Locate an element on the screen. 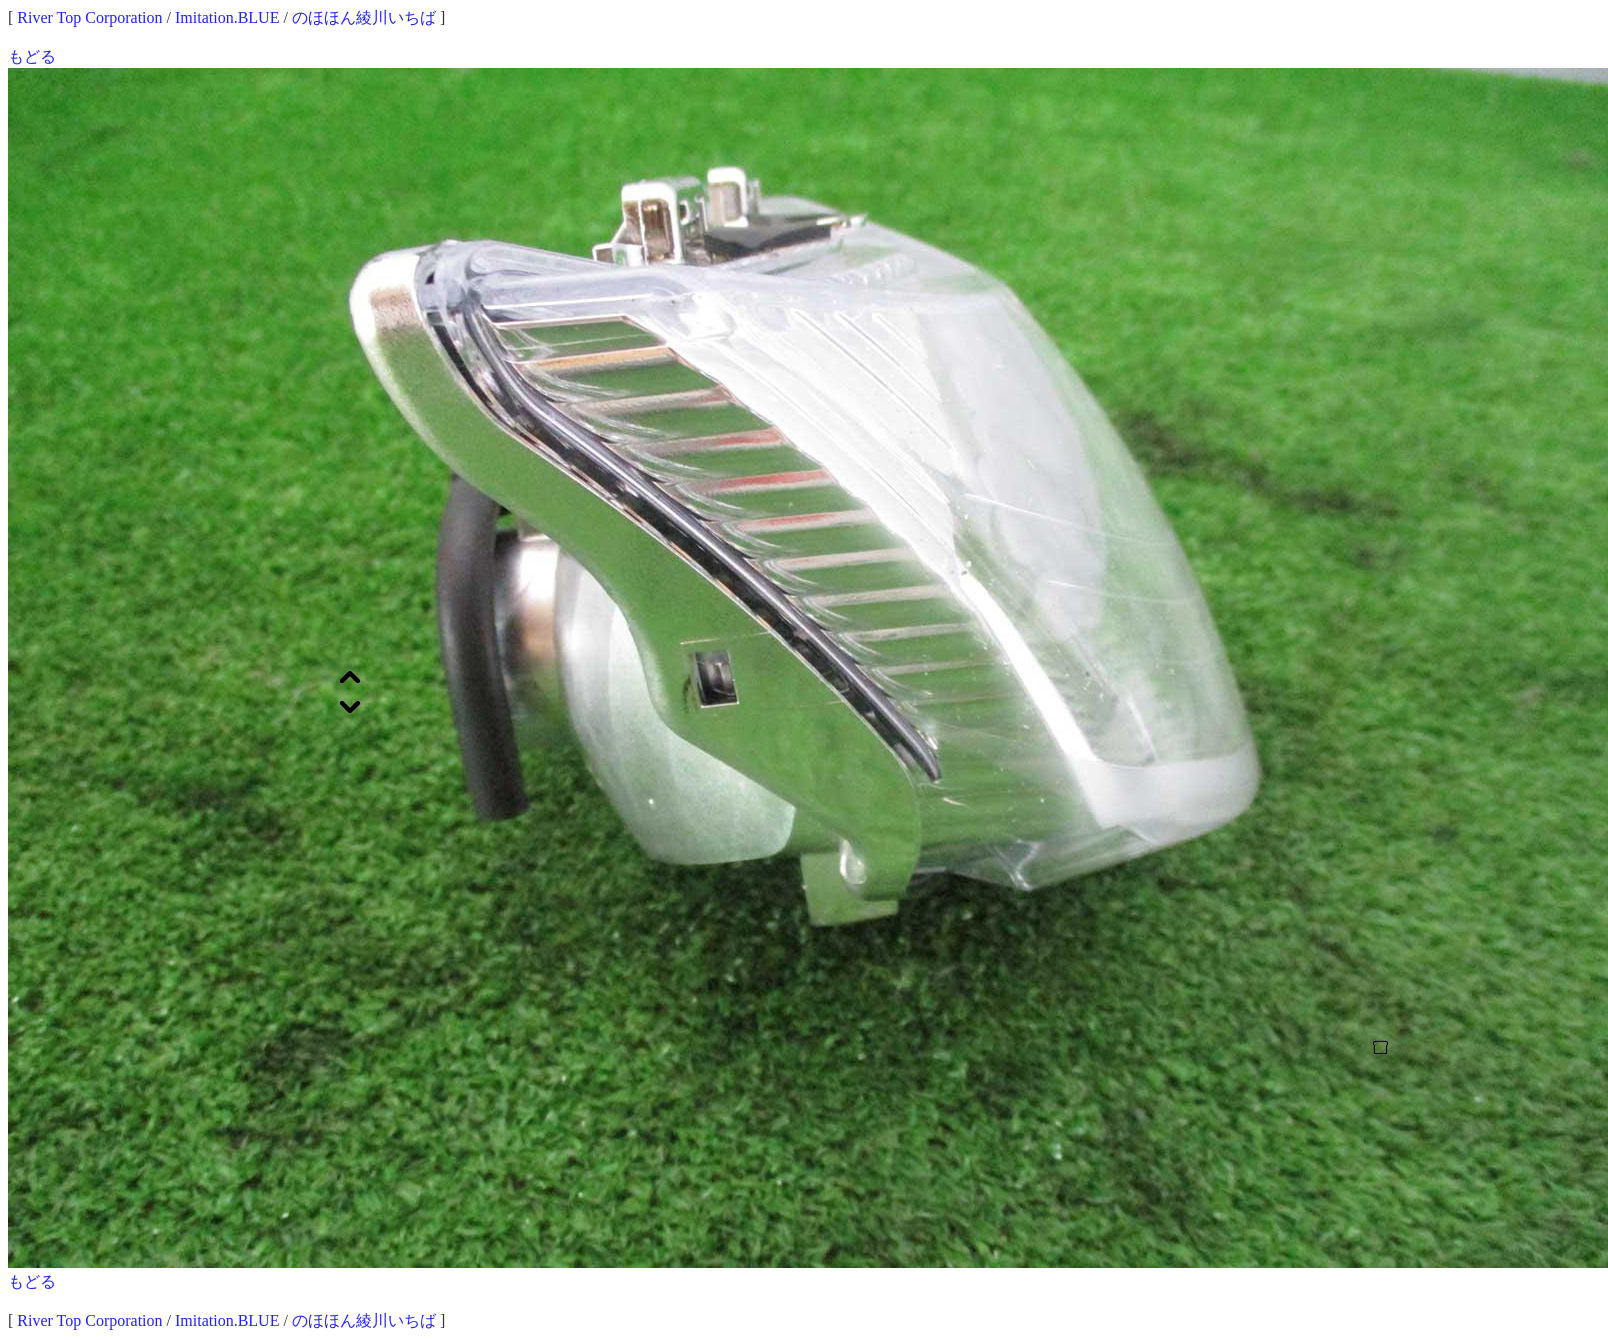  browse bakery or bread products is located at coordinates (1380, 1047).